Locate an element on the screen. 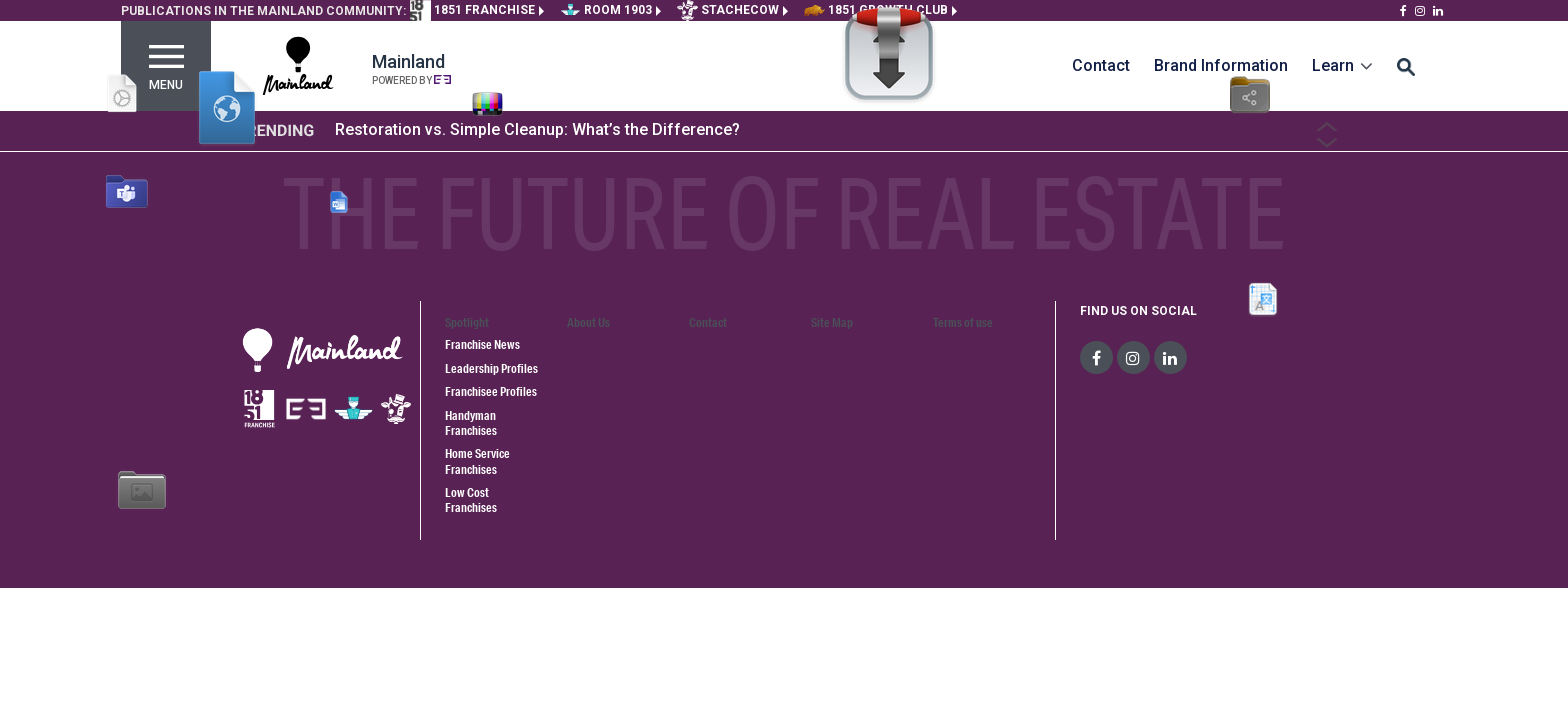 The height and width of the screenshot is (720, 1568). open your images folder is located at coordinates (142, 490).